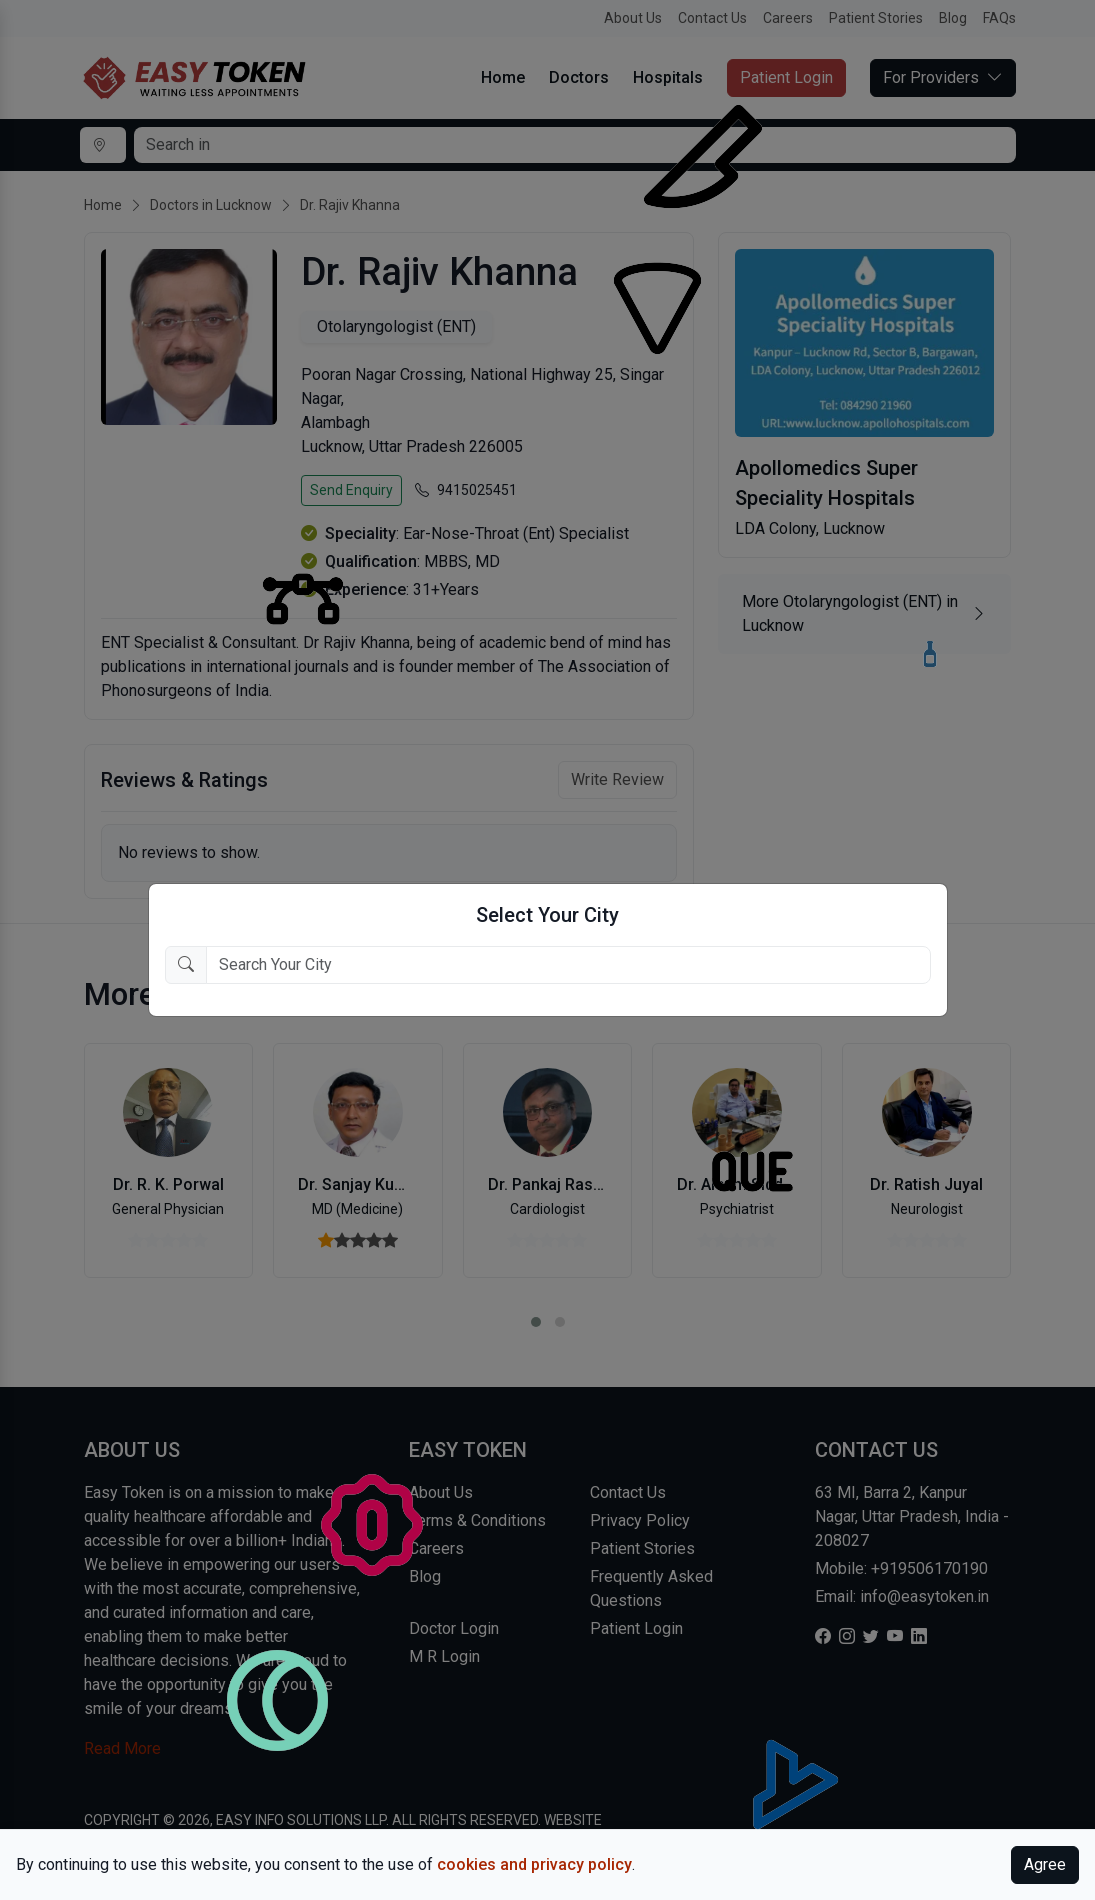  I want to click on slice or cut selected content, so click(703, 158).